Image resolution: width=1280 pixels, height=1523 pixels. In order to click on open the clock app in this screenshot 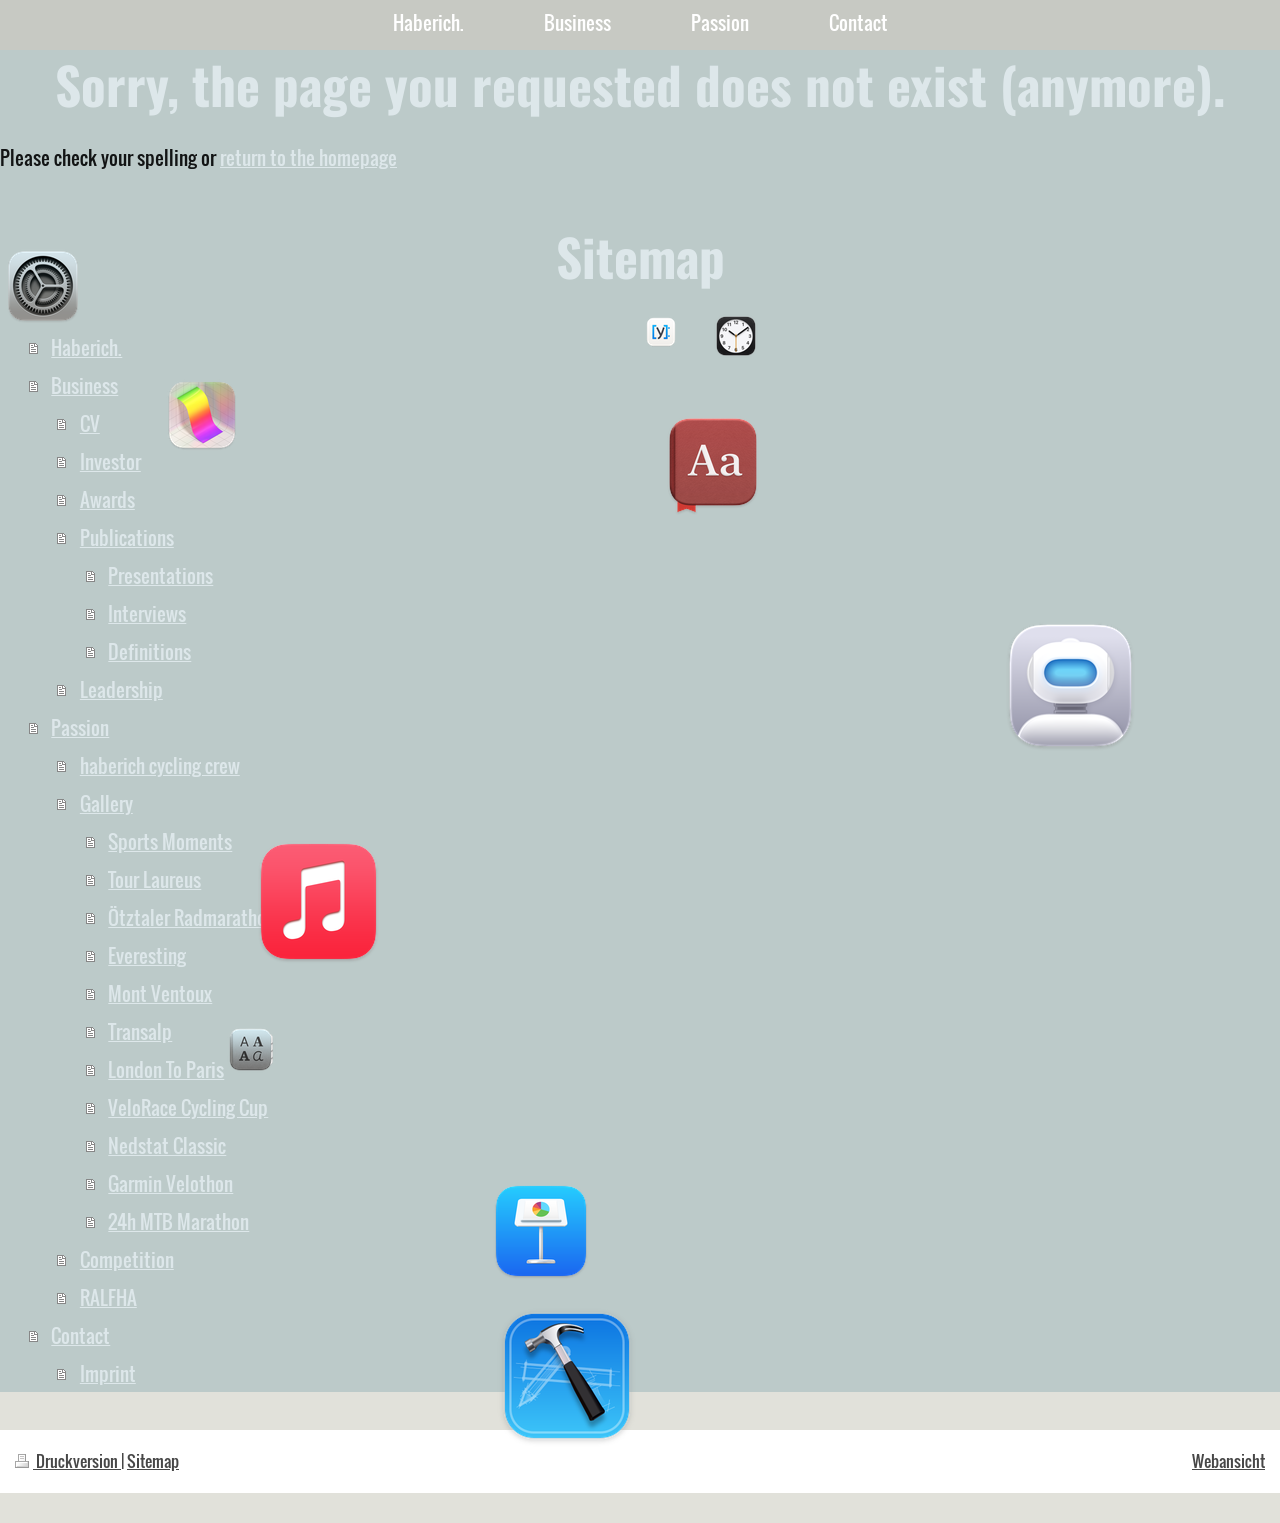, I will do `click(736, 336)`.